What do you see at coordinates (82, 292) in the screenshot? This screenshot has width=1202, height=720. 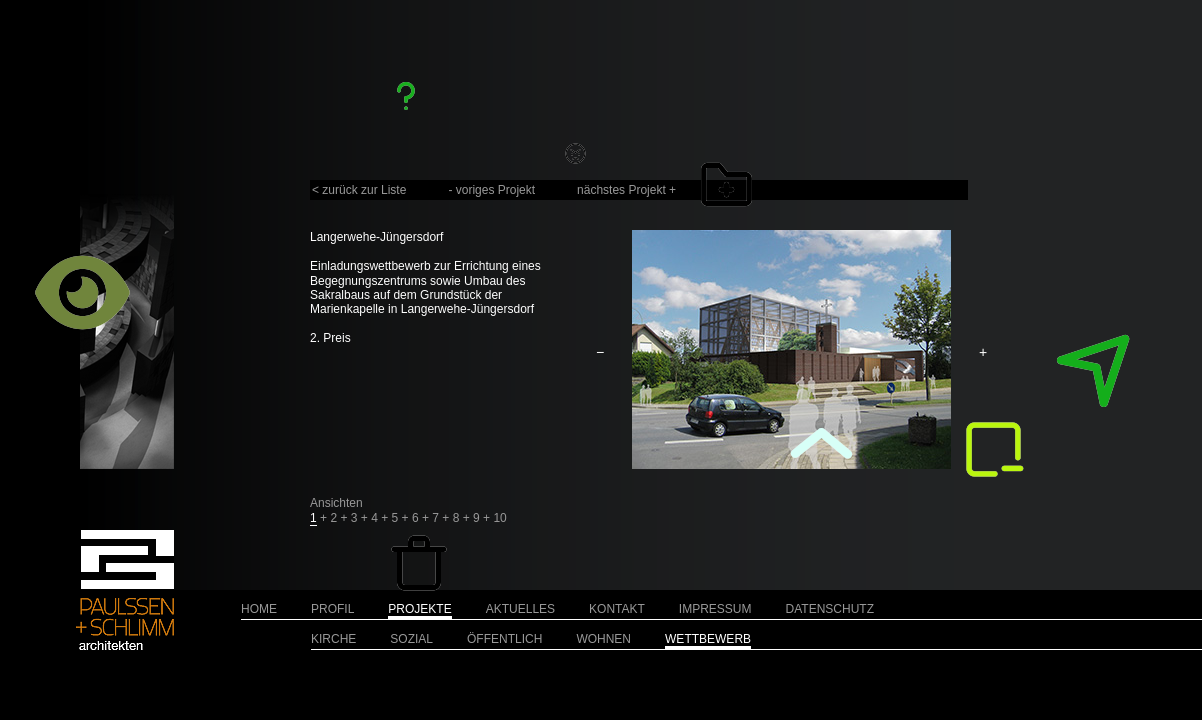 I see `view or preview content` at bounding box center [82, 292].